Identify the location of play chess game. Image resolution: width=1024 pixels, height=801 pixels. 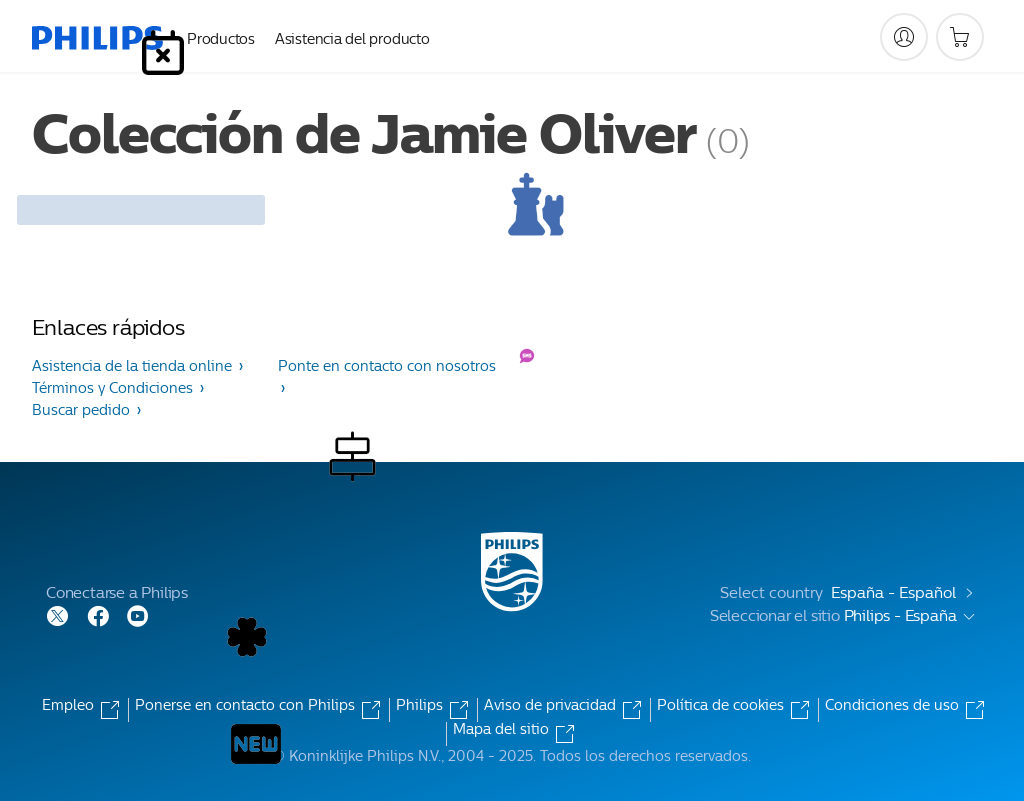
(534, 206).